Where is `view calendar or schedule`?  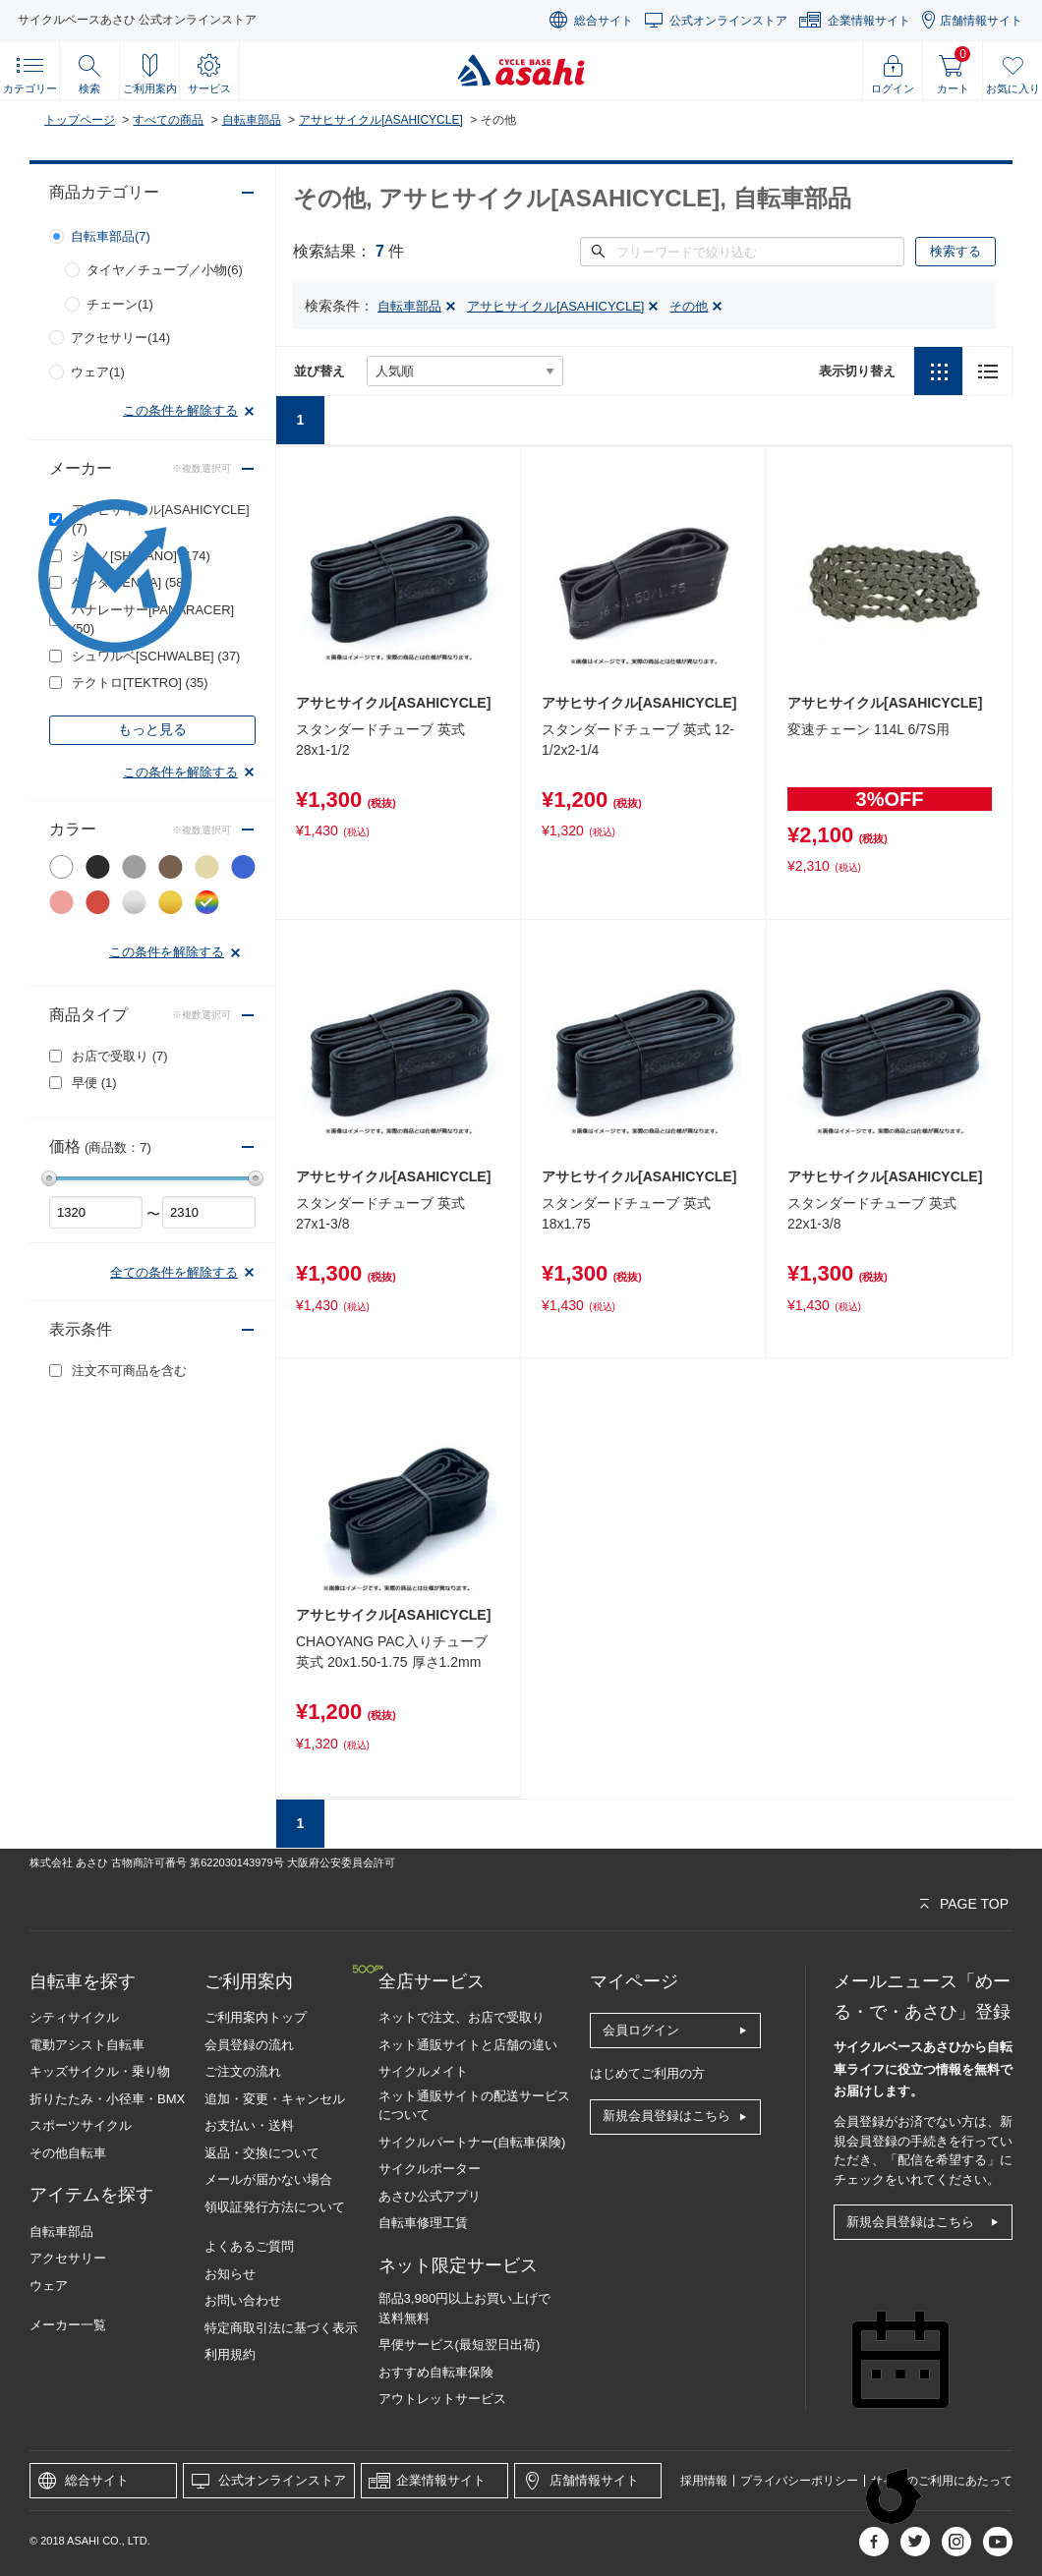
view calendar or schedule is located at coordinates (900, 2365).